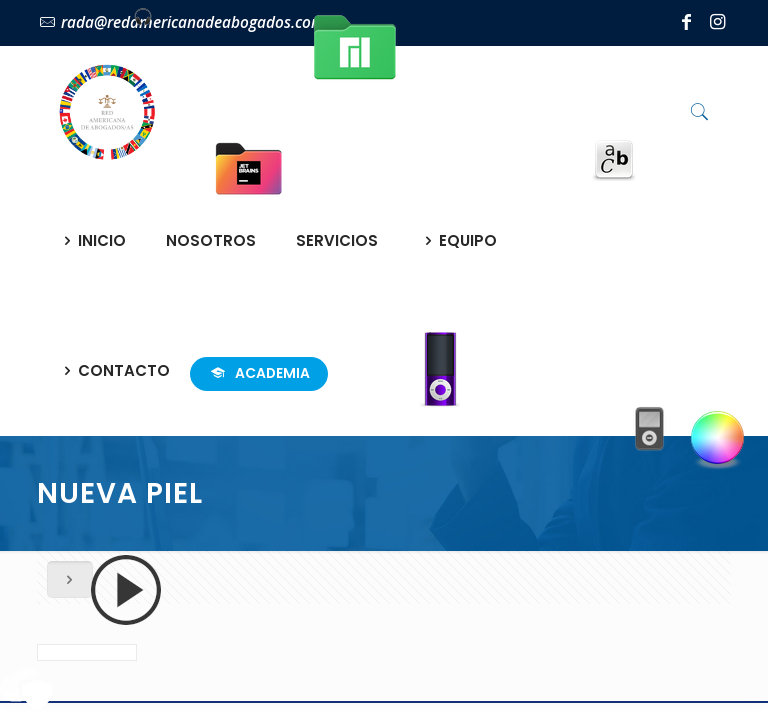 This screenshot has width=768, height=720. I want to click on open manjaro linux system folder, so click(354, 49).